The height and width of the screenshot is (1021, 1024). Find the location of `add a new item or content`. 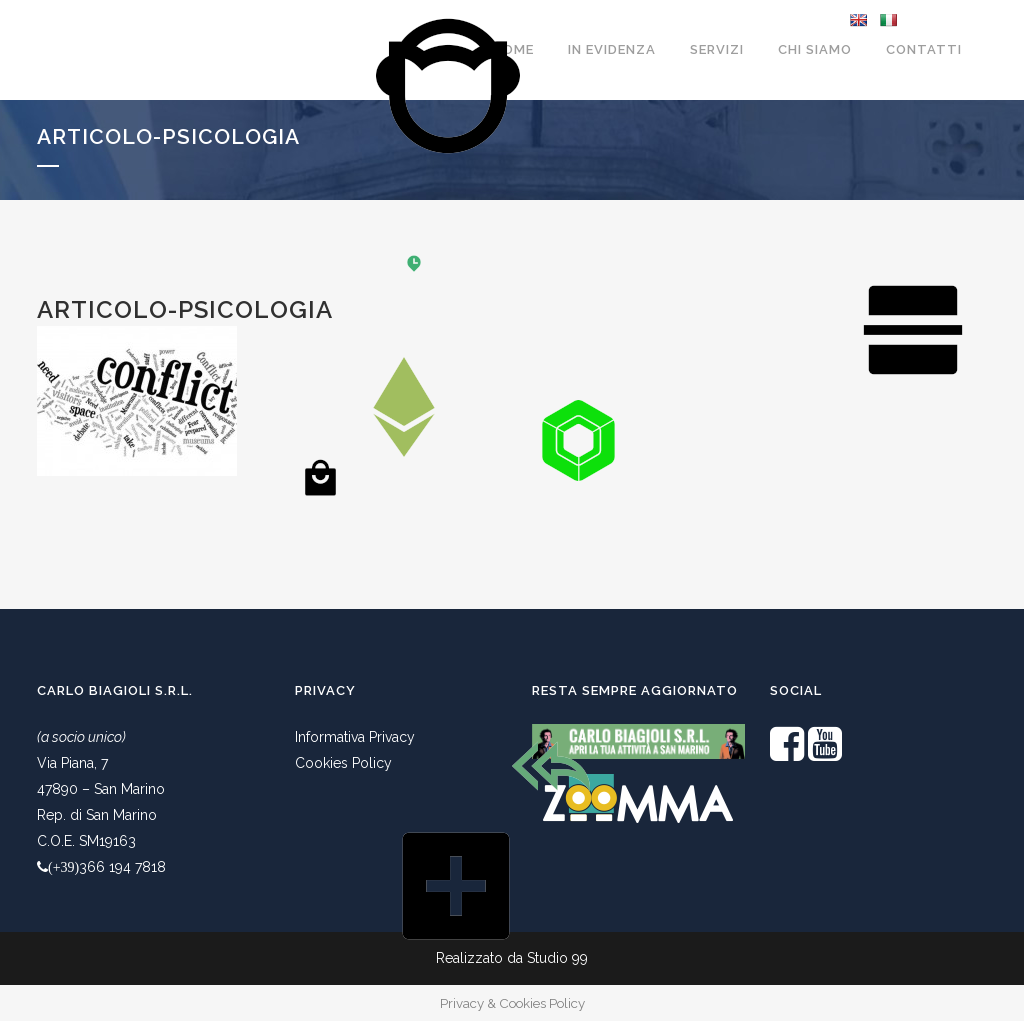

add a new item or content is located at coordinates (456, 886).